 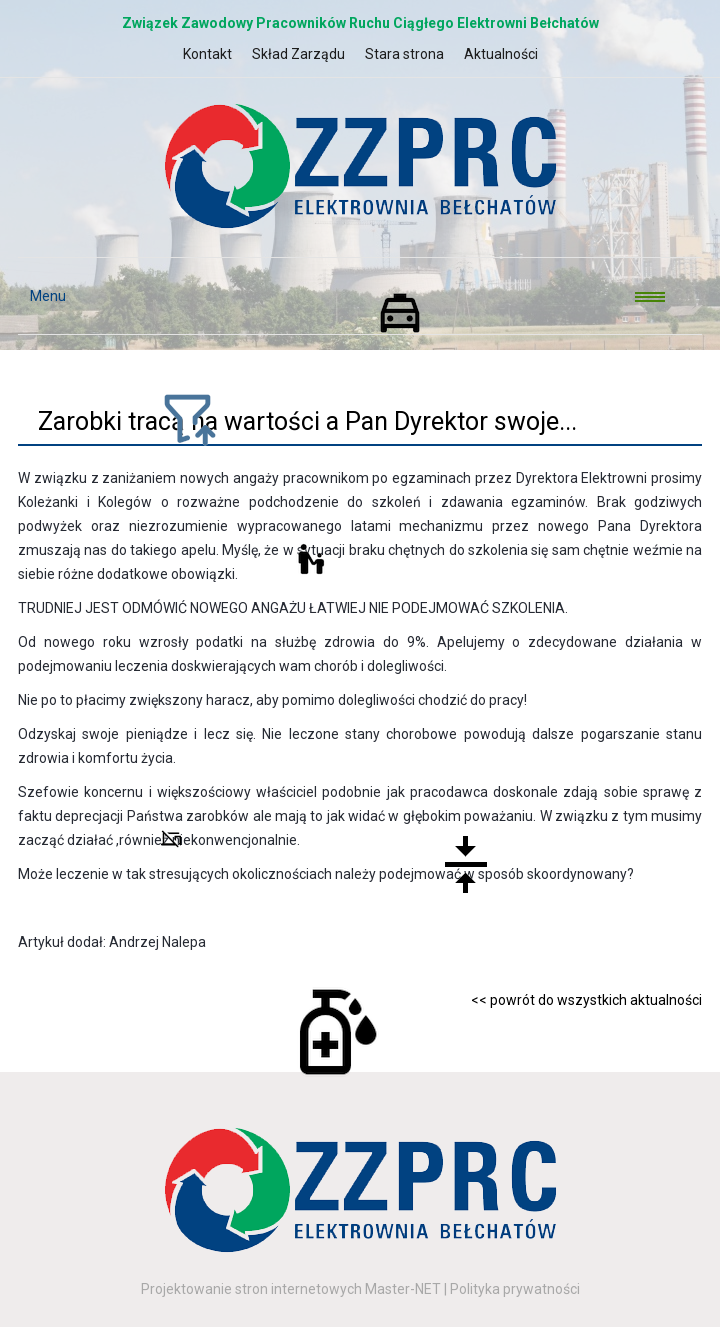 What do you see at coordinates (334, 1032) in the screenshot?
I see `access hand sanitizer station information` at bounding box center [334, 1032].